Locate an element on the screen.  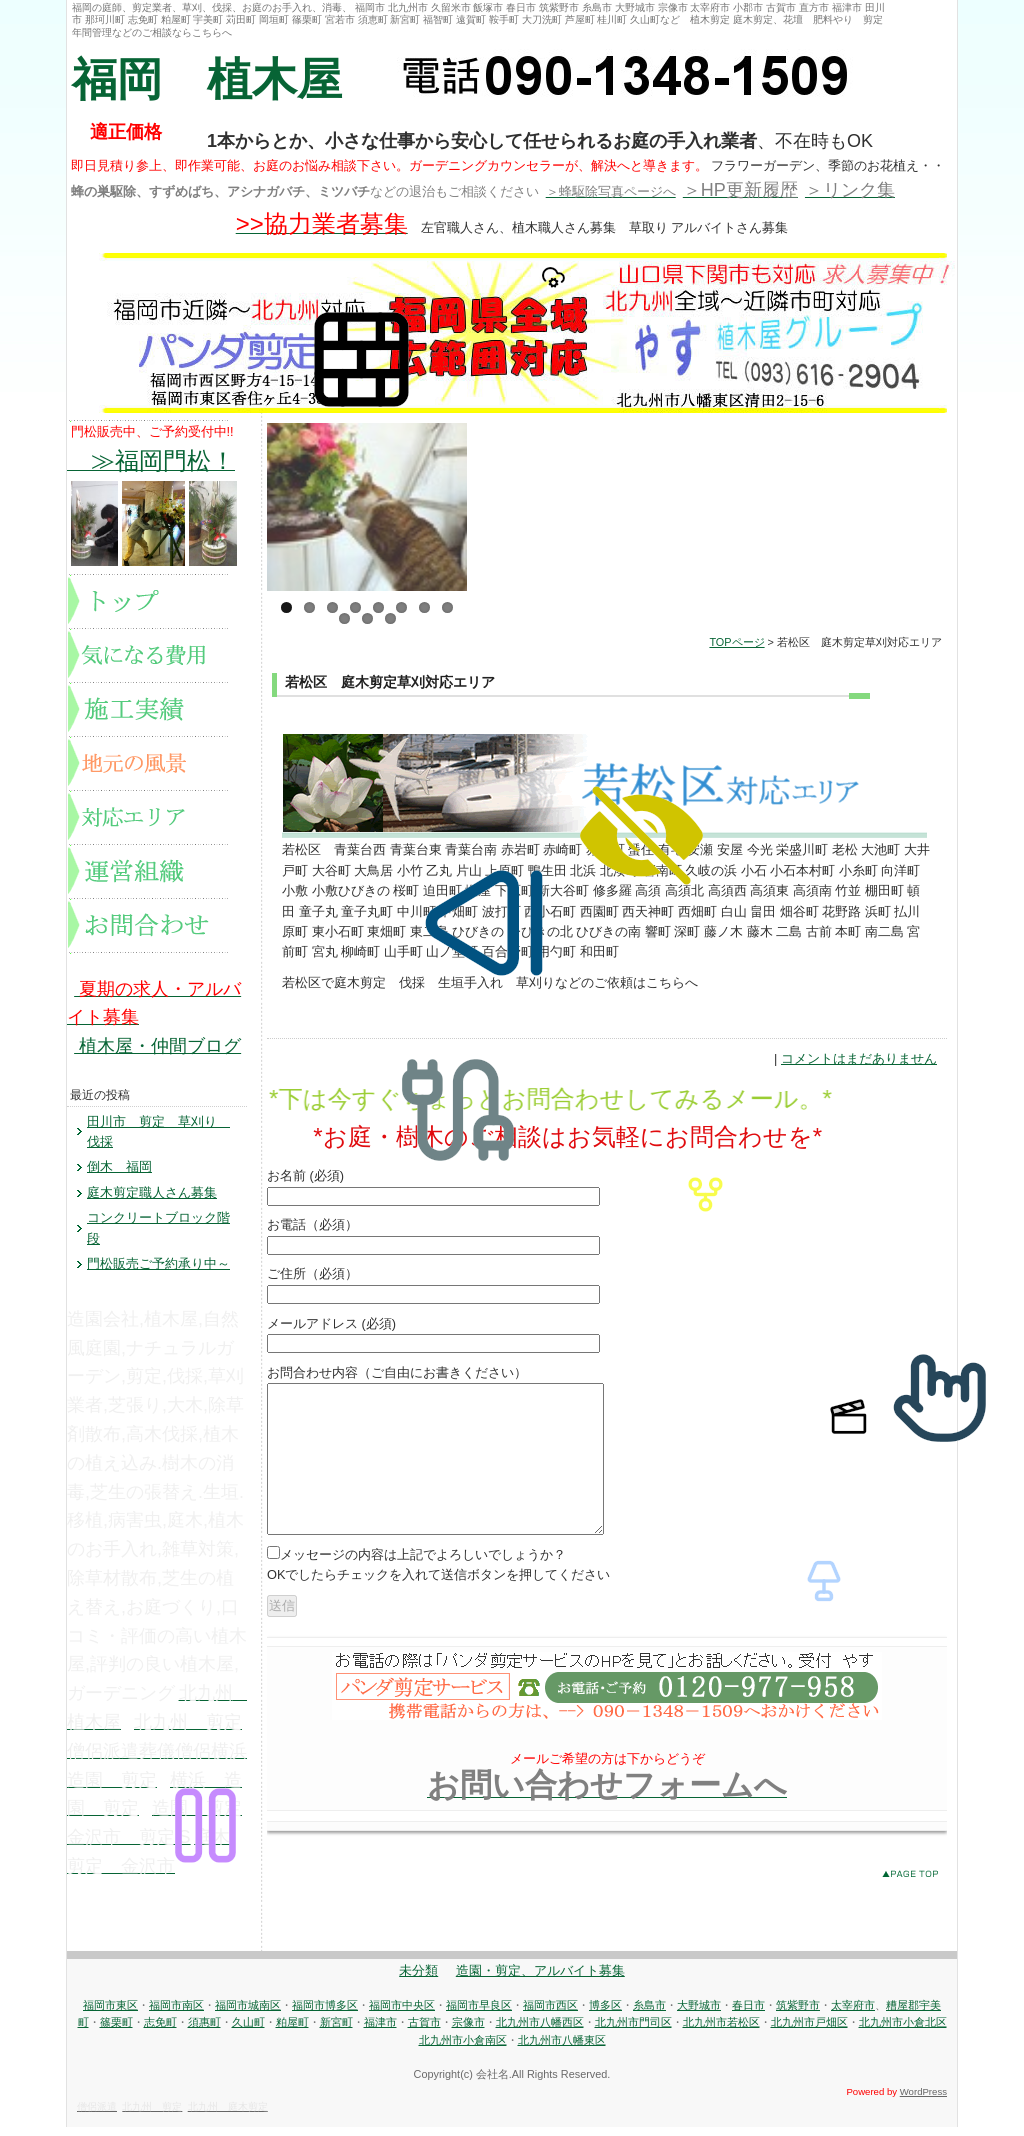
access cloud service settings is located at coordinates (553, 277).